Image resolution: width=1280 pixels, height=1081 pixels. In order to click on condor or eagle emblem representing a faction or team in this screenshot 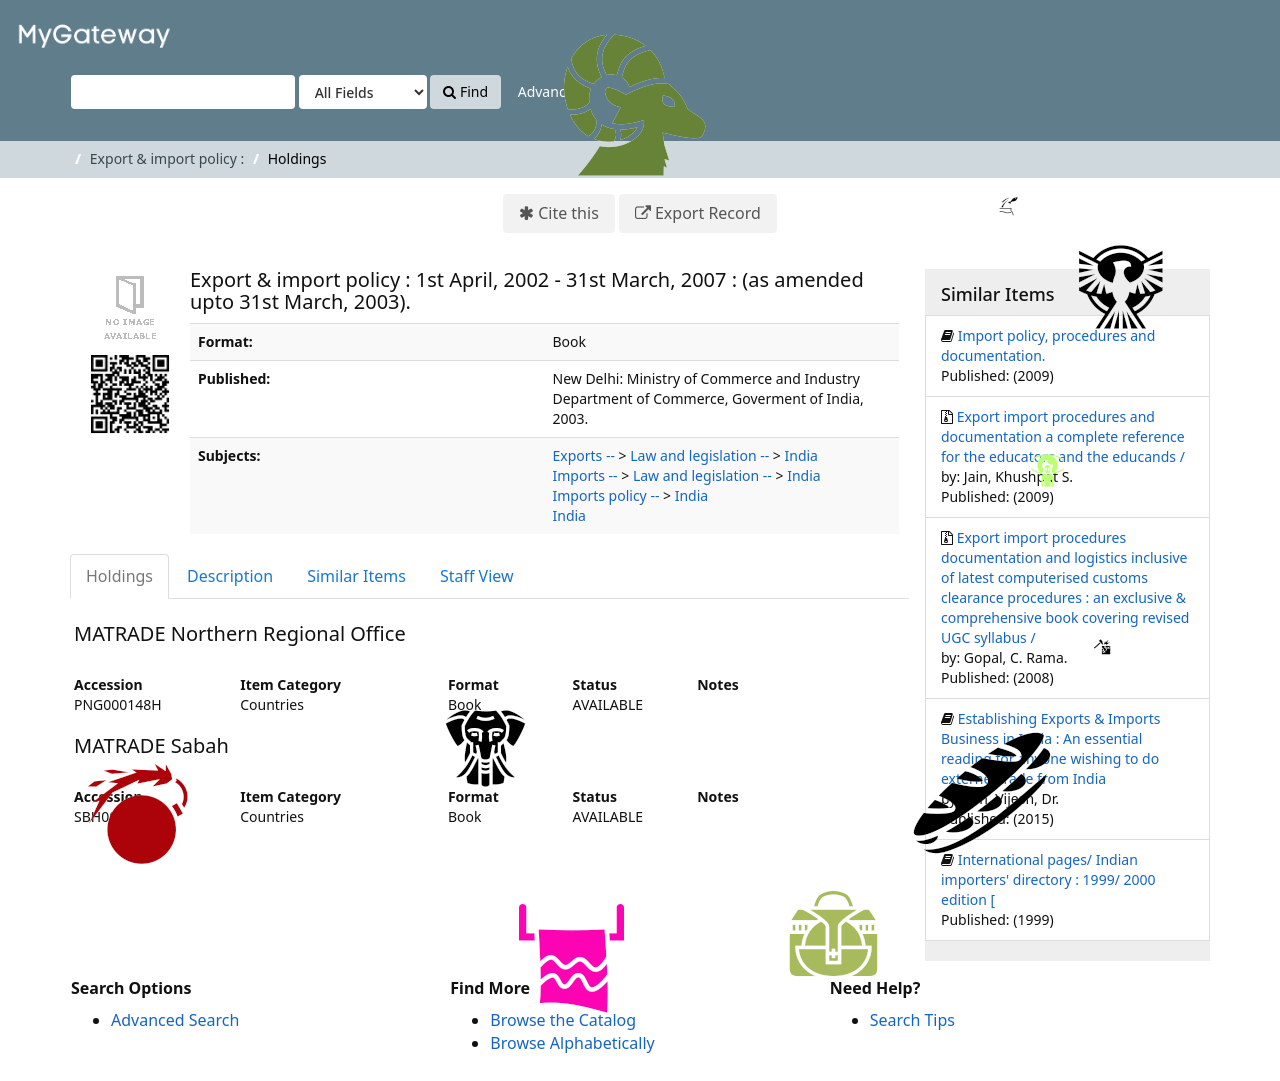, I will do `click(1121, 287)`.